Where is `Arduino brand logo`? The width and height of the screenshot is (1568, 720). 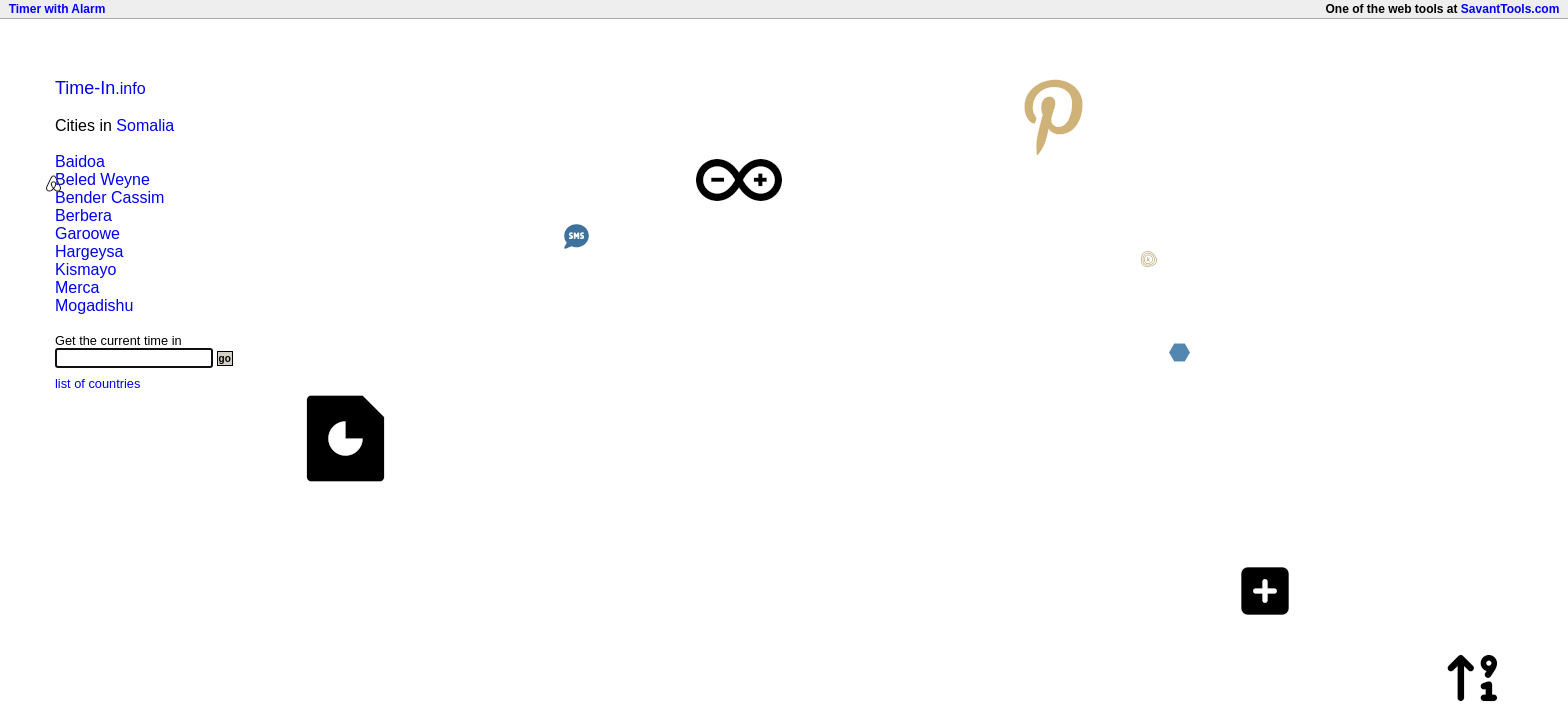
Arduino brand logo is located at coordinates (739, 180).